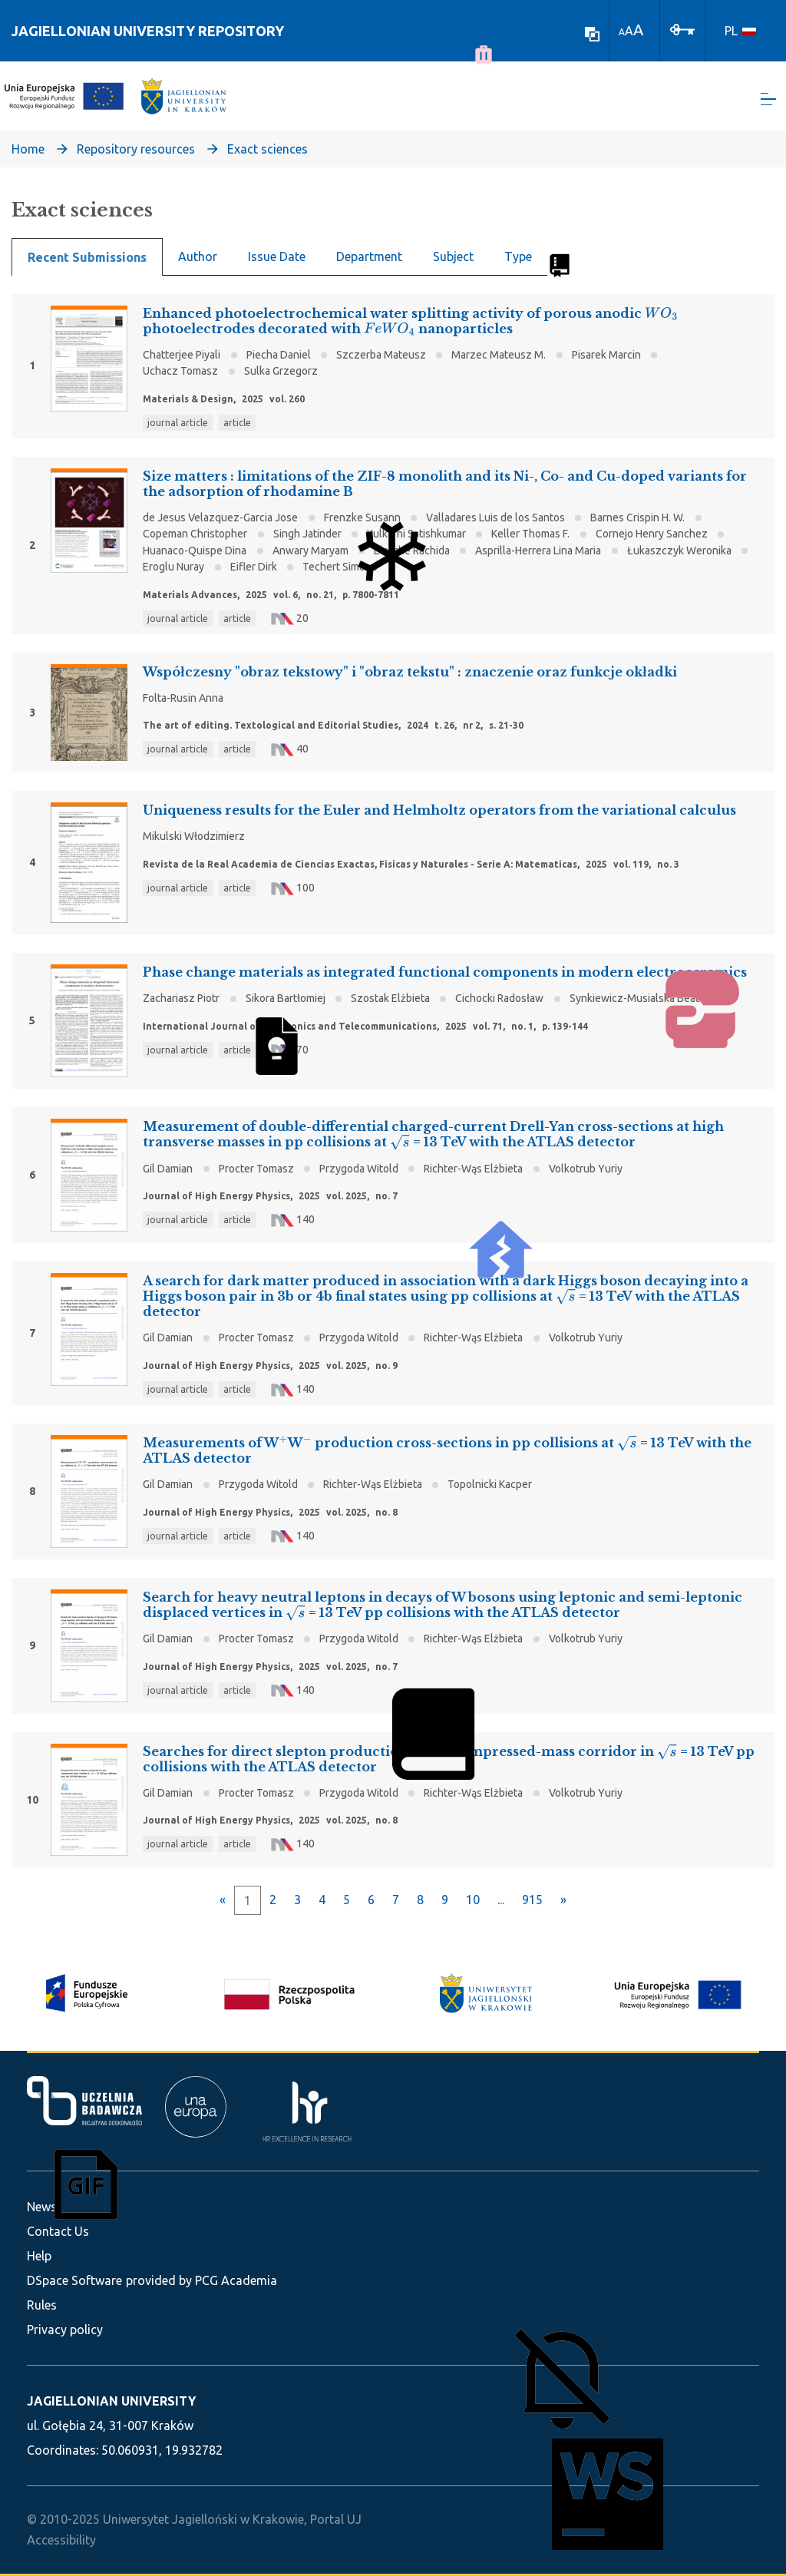 This screenshot has height=2576, width=786. I want to click on open WebStorm IDE, so click(607, 2494).